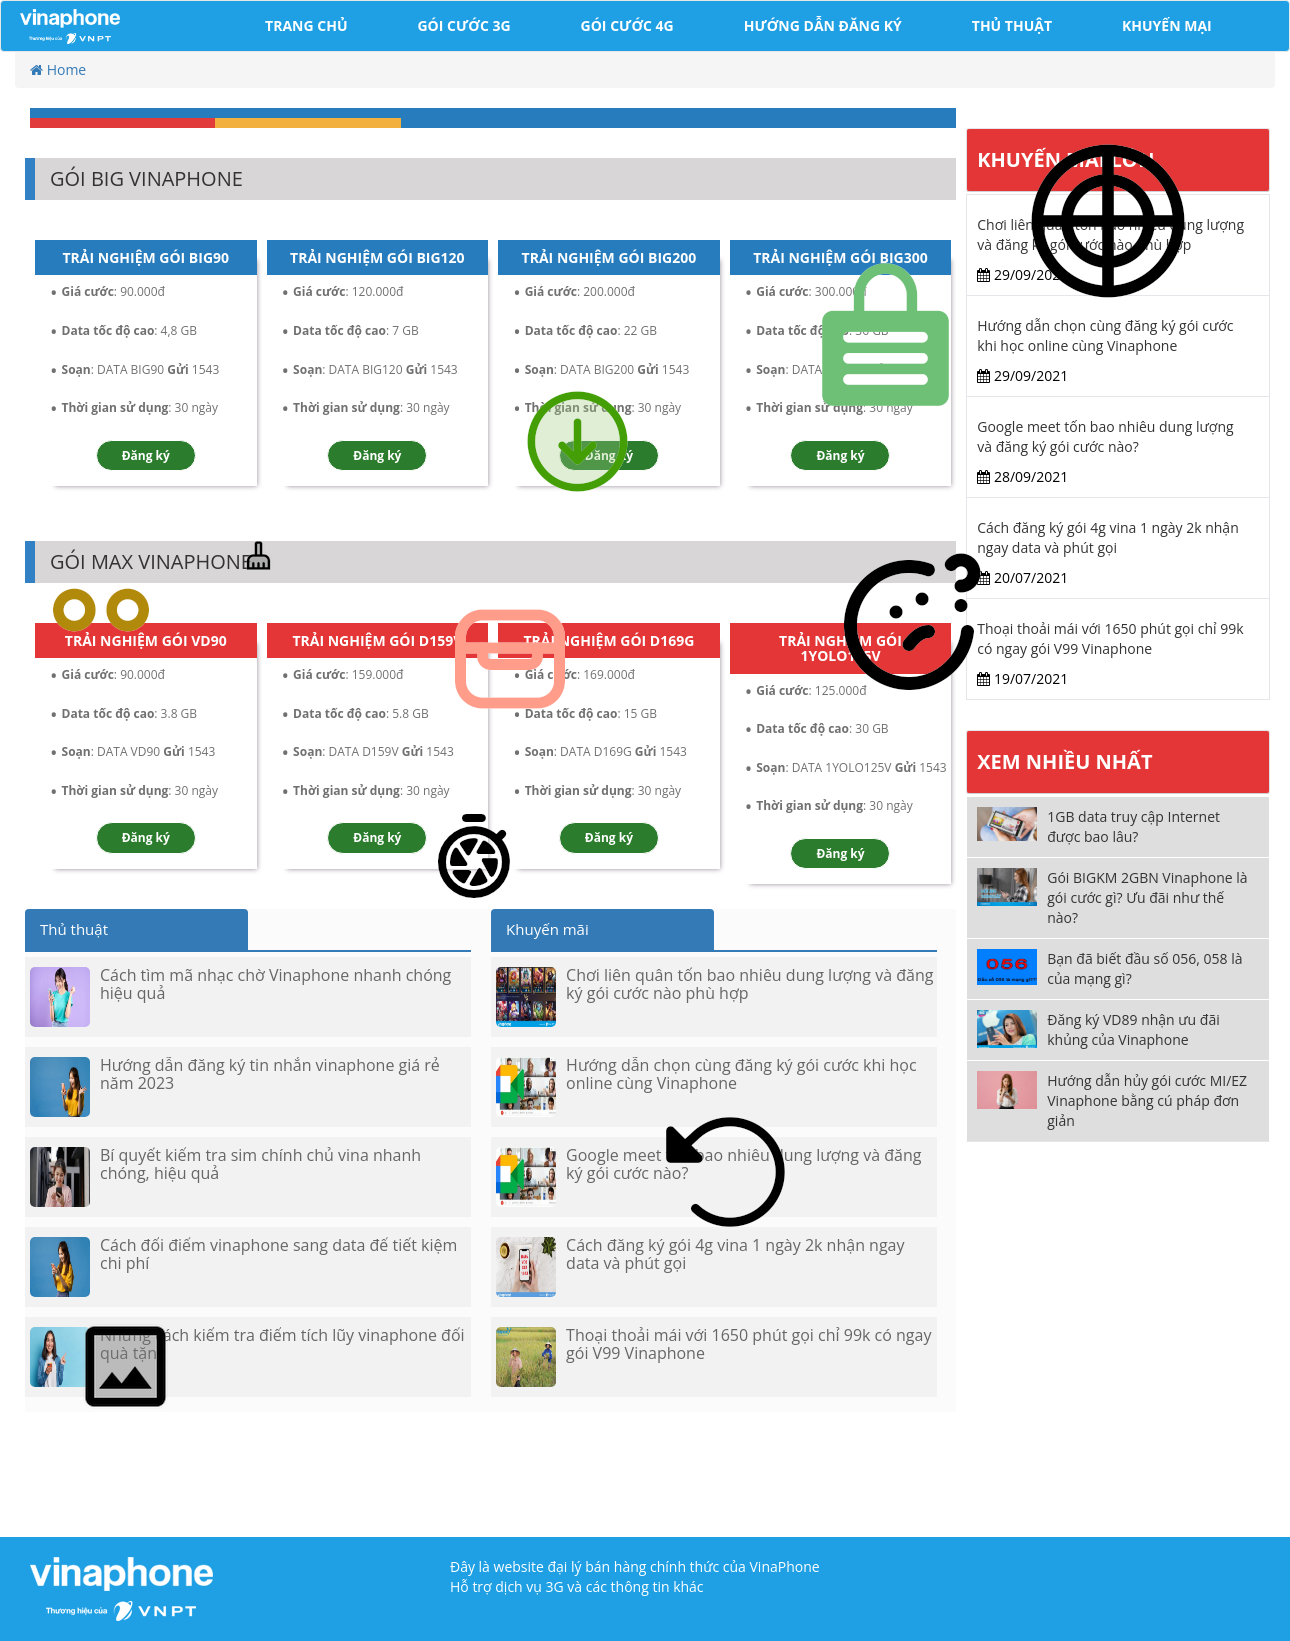  What do you see at coordinates (1108, 221) in the screenshot?
I see `view polar chart or radial data visualization` at bounding box center [1108, 221].